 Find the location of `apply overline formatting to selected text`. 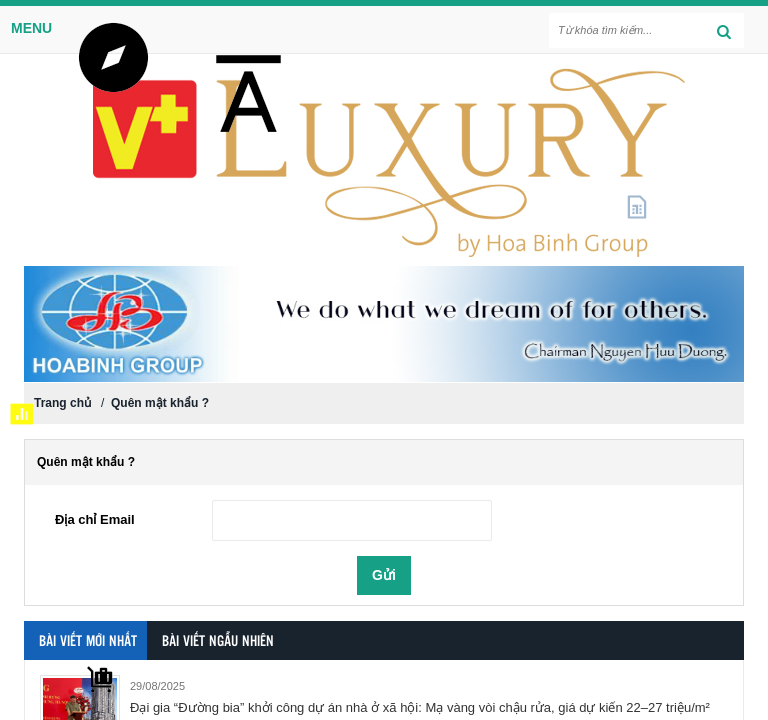

apply overline formatting to selected text is located at coordinates (248, 91).